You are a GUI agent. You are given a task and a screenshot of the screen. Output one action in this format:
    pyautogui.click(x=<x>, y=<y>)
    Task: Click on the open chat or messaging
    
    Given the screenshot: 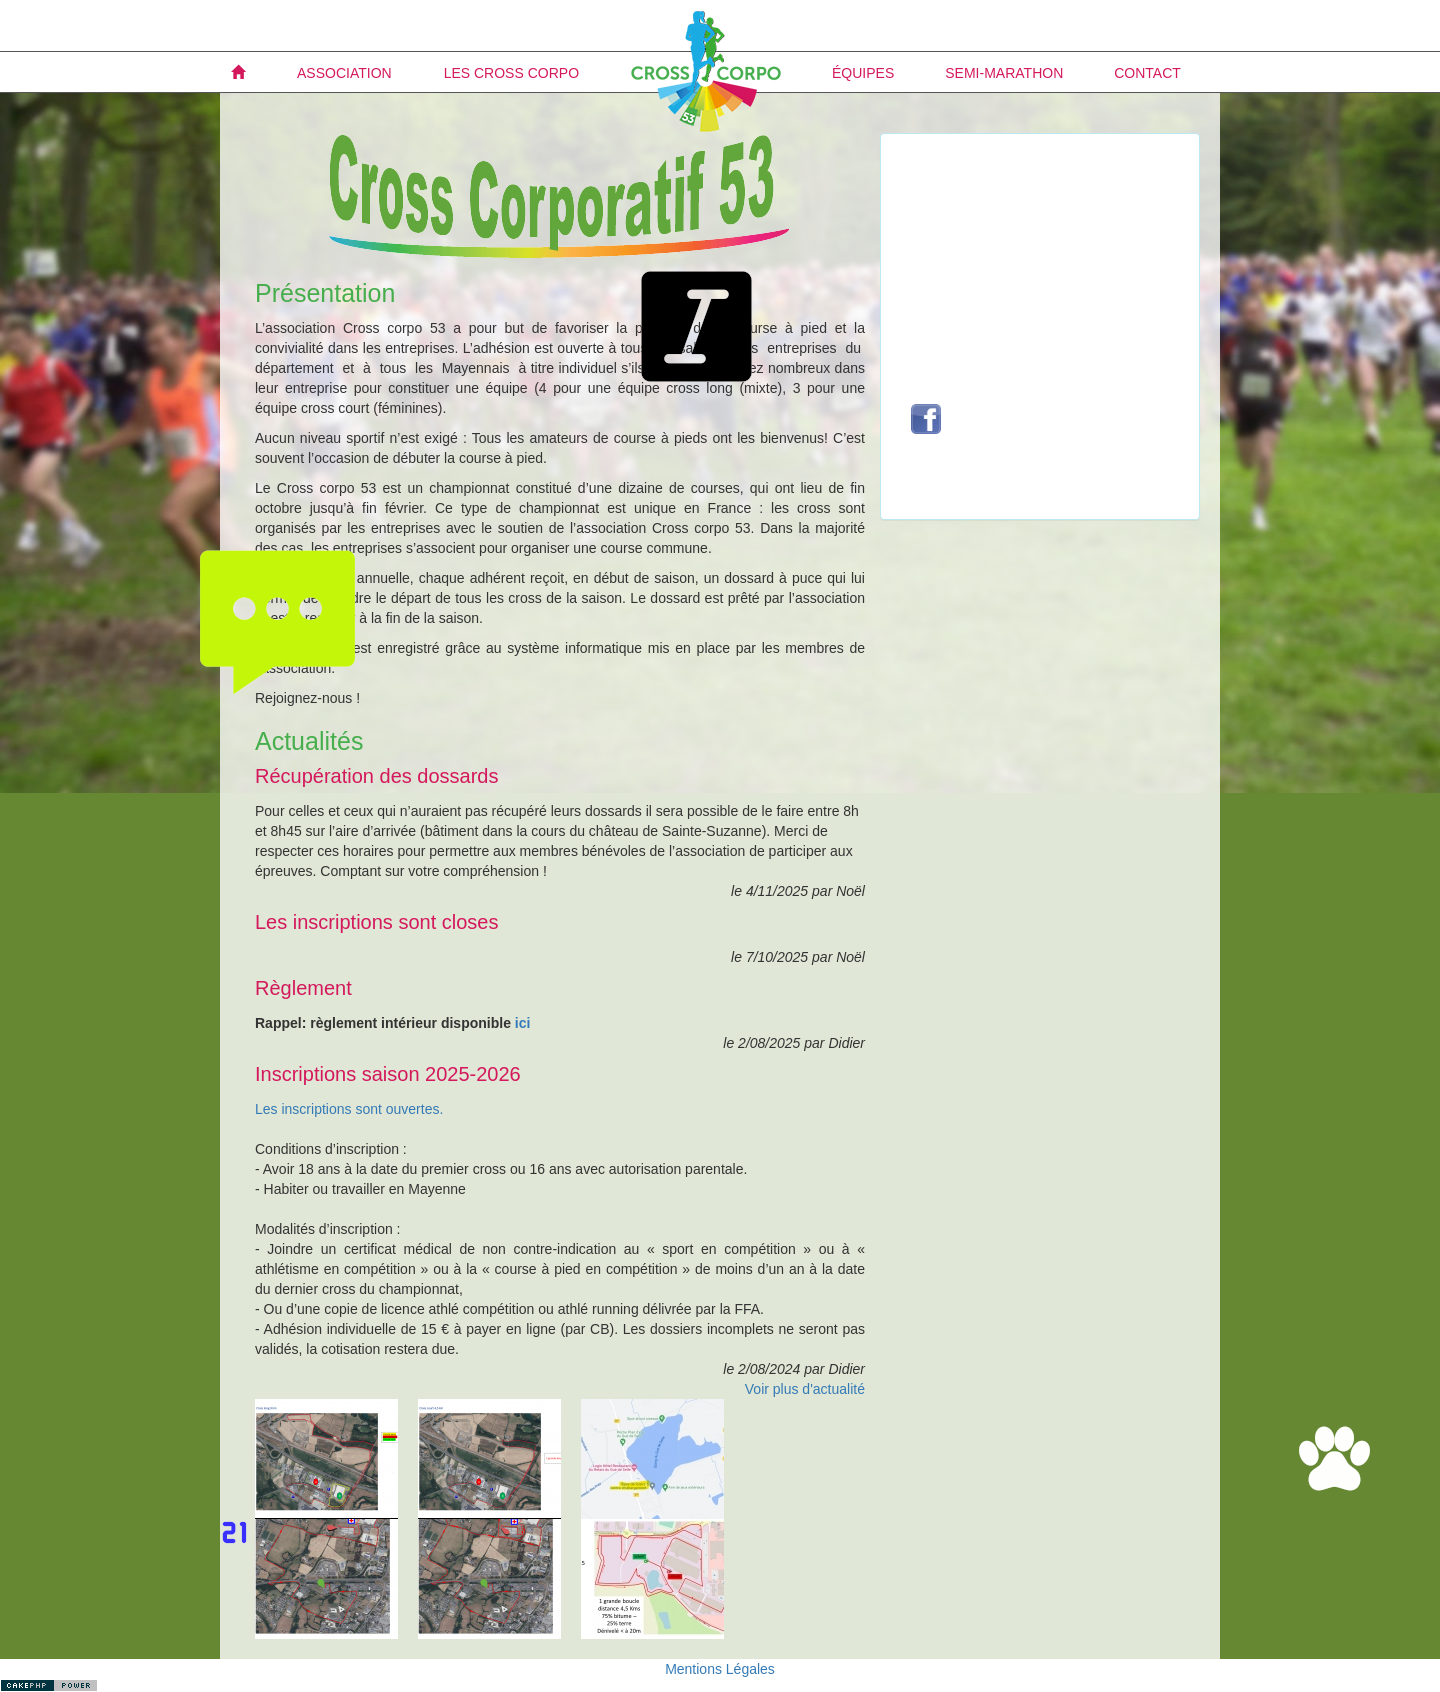 What is the action you would take?
    pyautogui.click(x=277, y=622)
    